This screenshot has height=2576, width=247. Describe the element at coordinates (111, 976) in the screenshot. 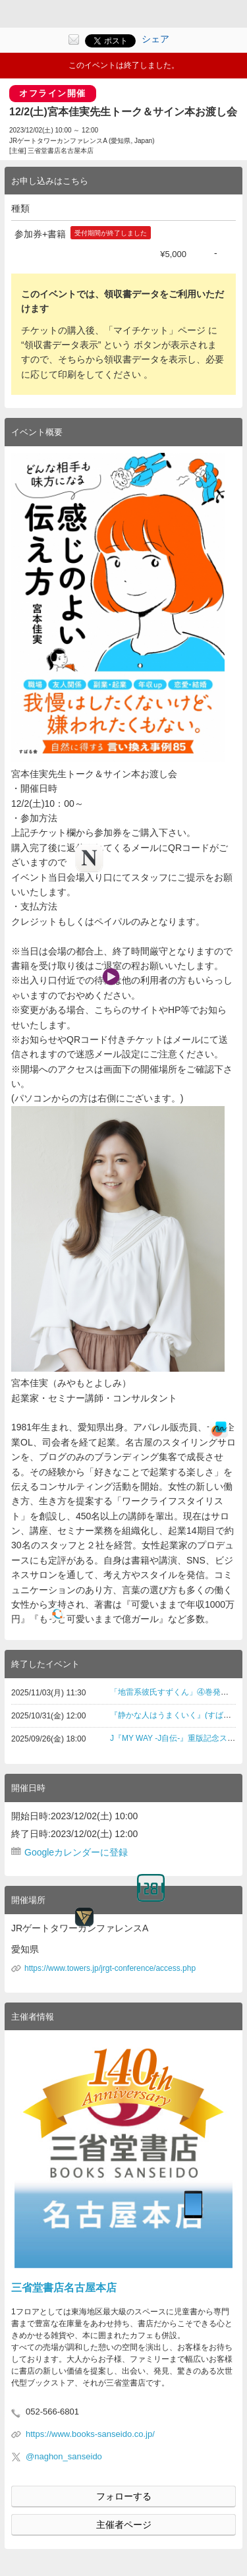

I see `indicates video content or media files` at that location.